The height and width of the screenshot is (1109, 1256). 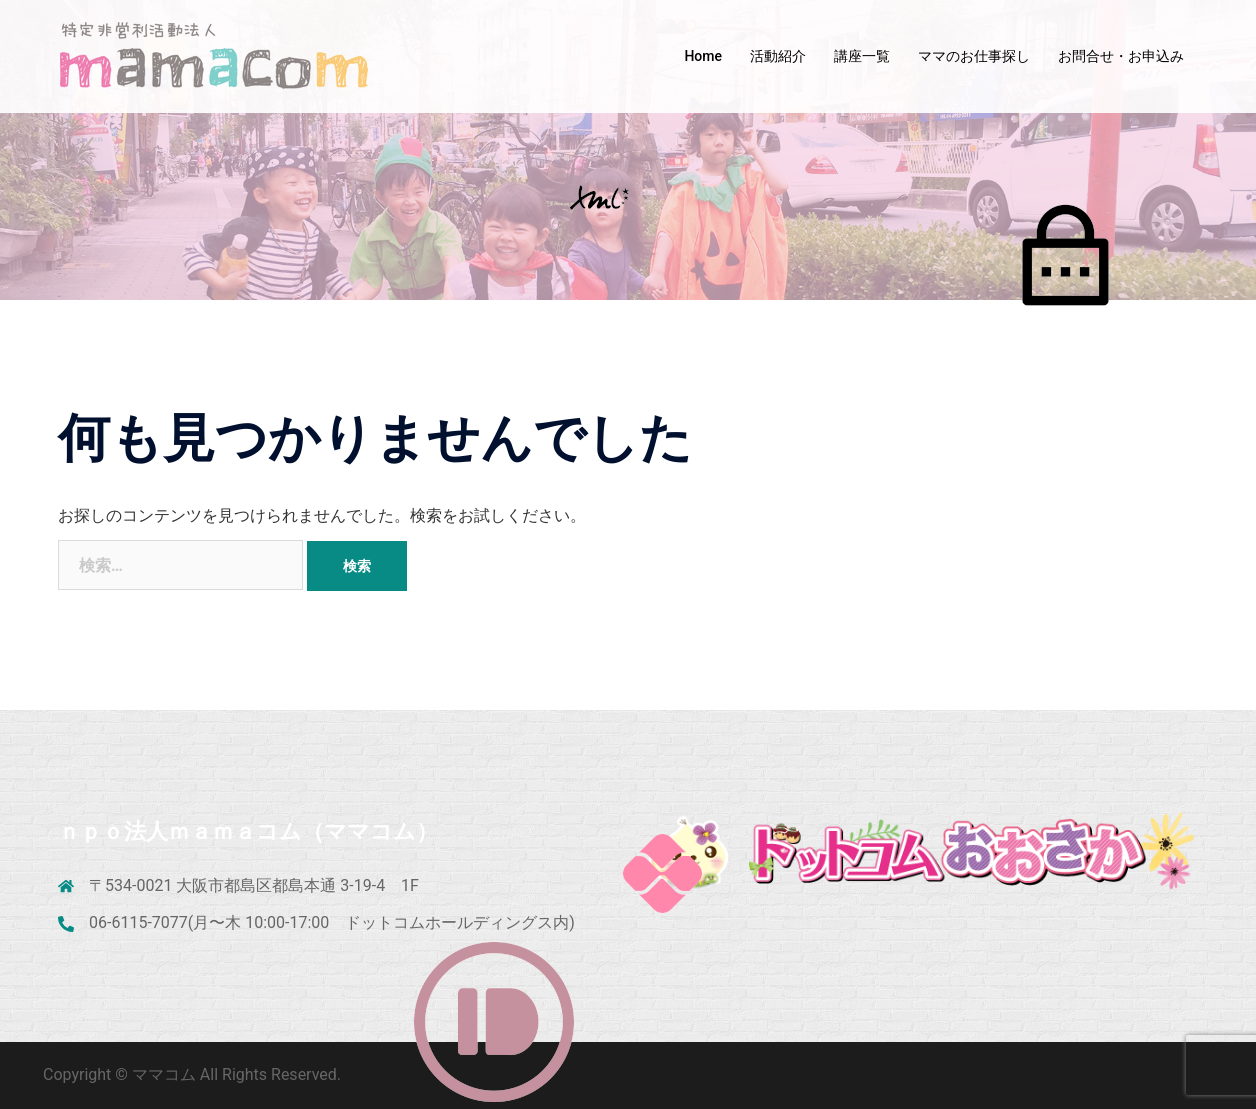 What do you see at coordinates (494, 1022) in the screenshot?
I see `open pushbullet app` at bounding box center [494, 1022].